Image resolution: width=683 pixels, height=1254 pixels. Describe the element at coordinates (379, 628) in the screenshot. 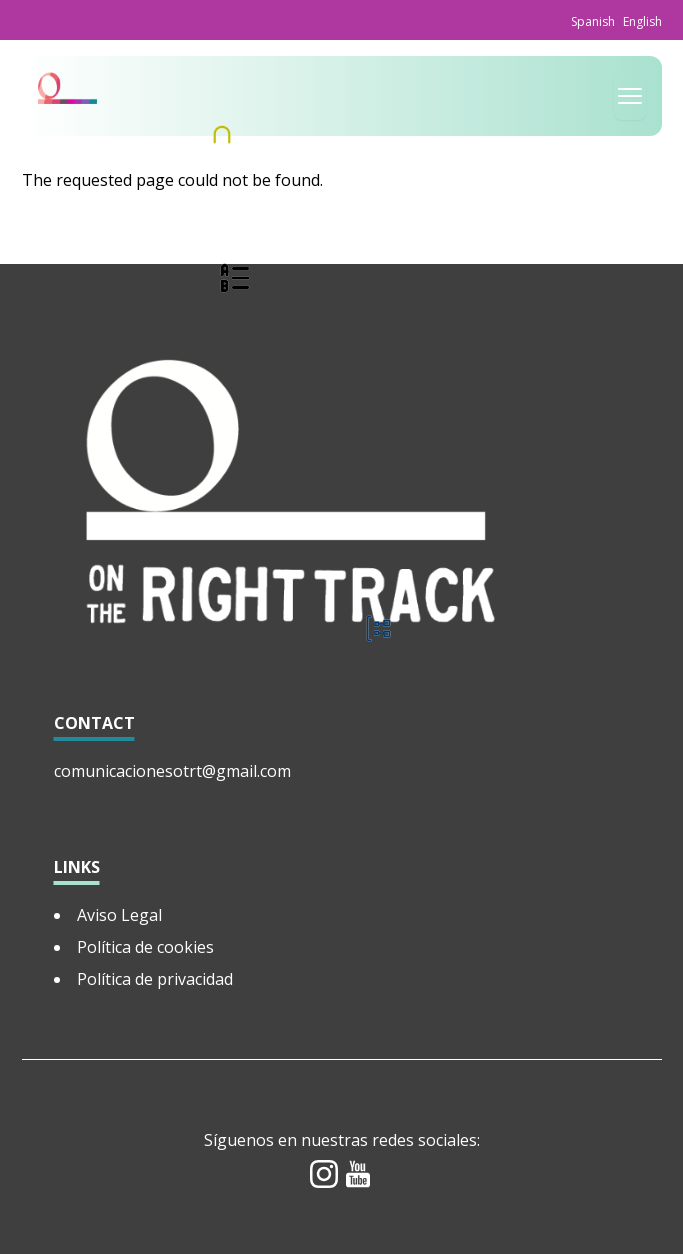

I see `group code references by their type` at that location.